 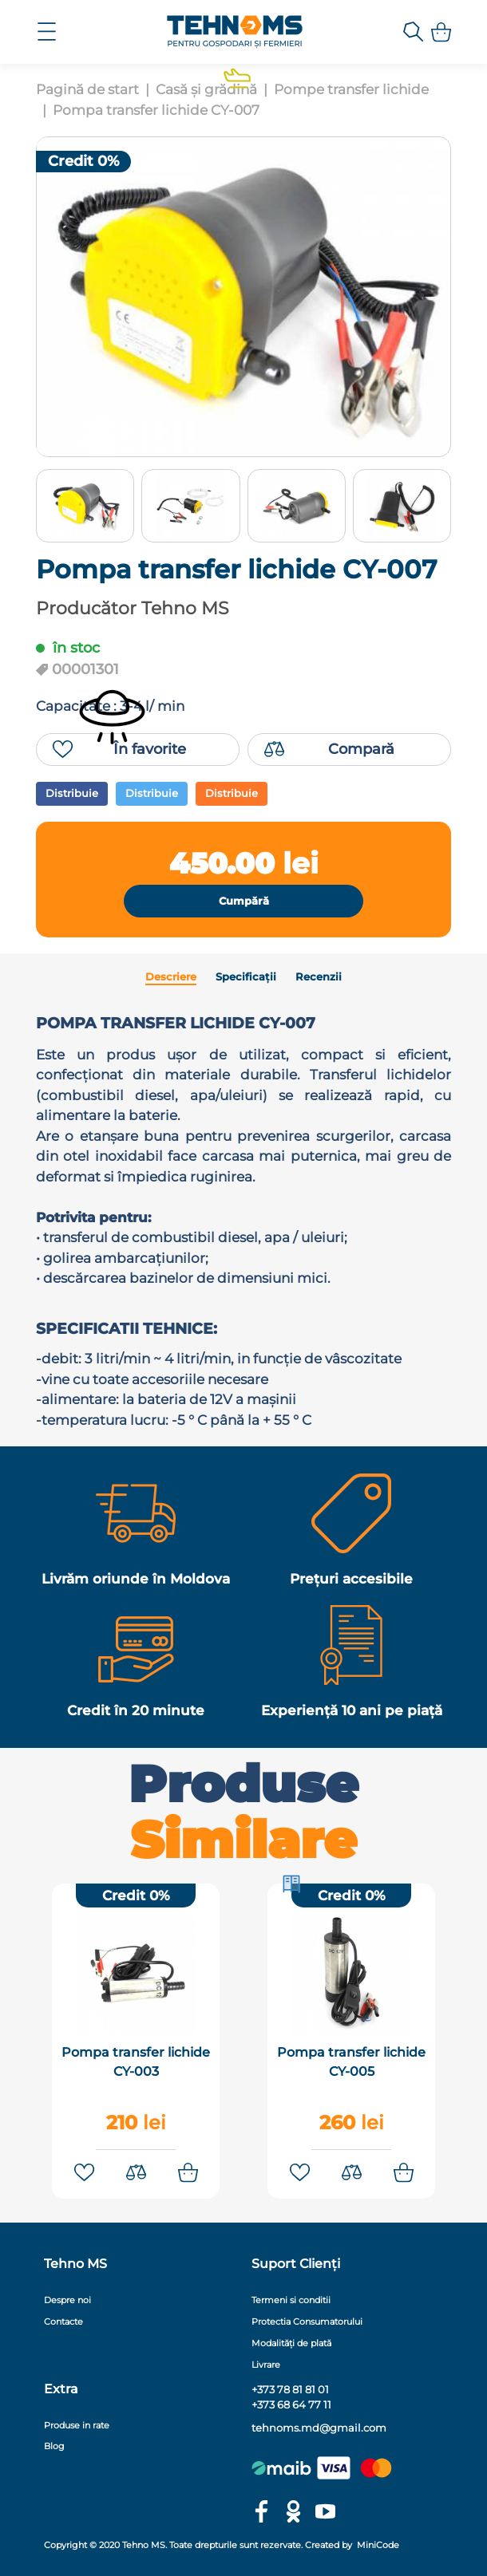 I want to click on access sci-fi or space-themed content, so click(x=112, y=716).